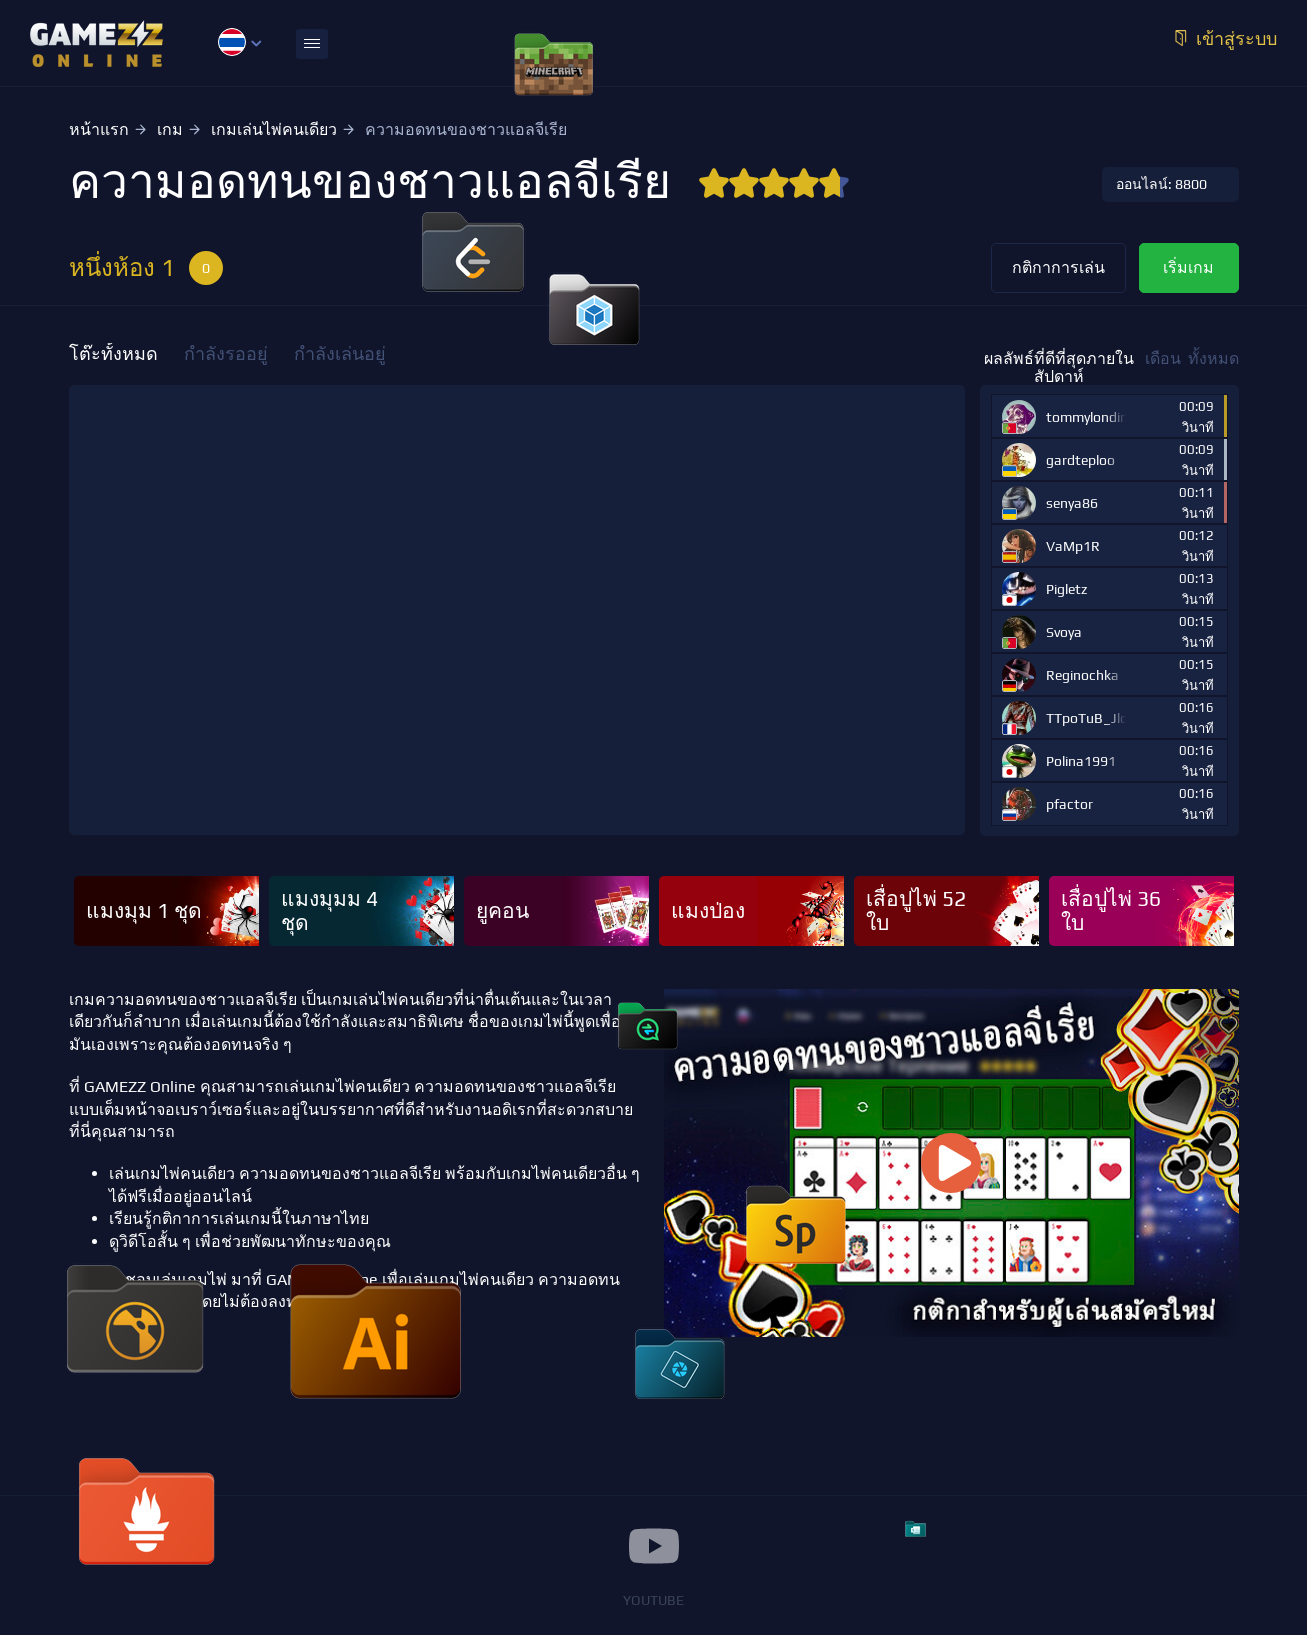  Describe the element at coordinates (134, 1322) in the screenshot. I see `folder containing nuke compositing software project files` at that location.